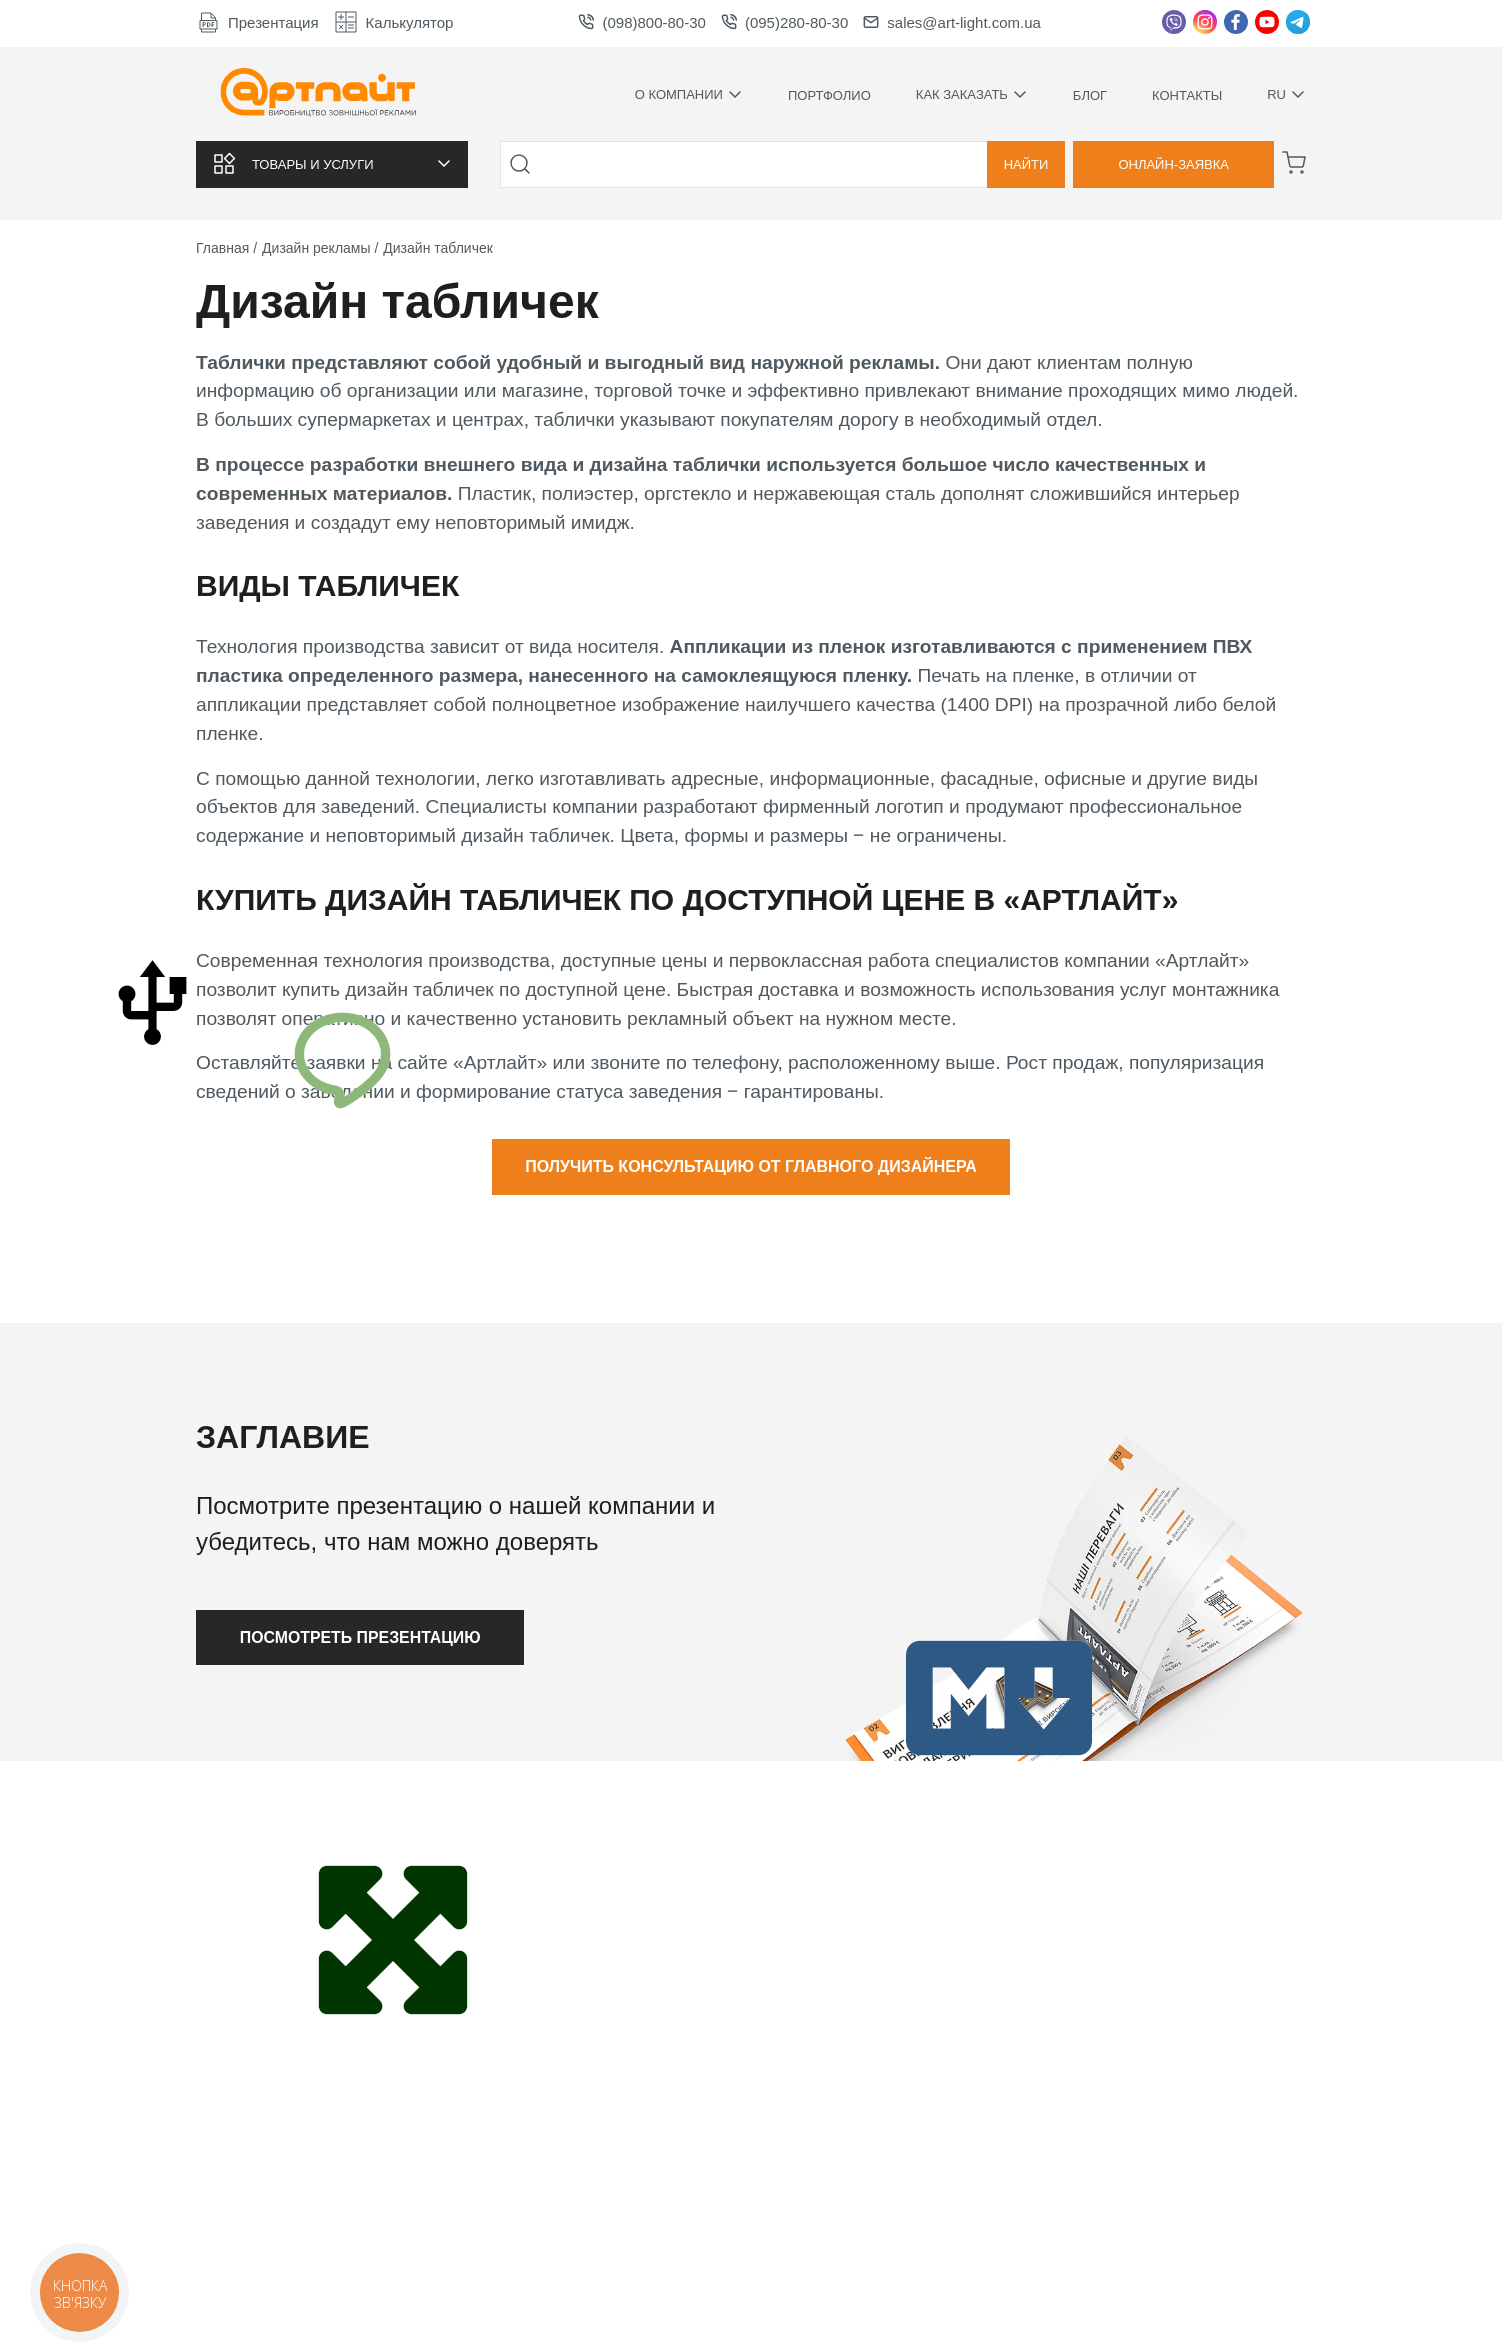  Describe the element at coordinates (342, 1060) in the screenshot. I see `open LINE messaging app` at that location.